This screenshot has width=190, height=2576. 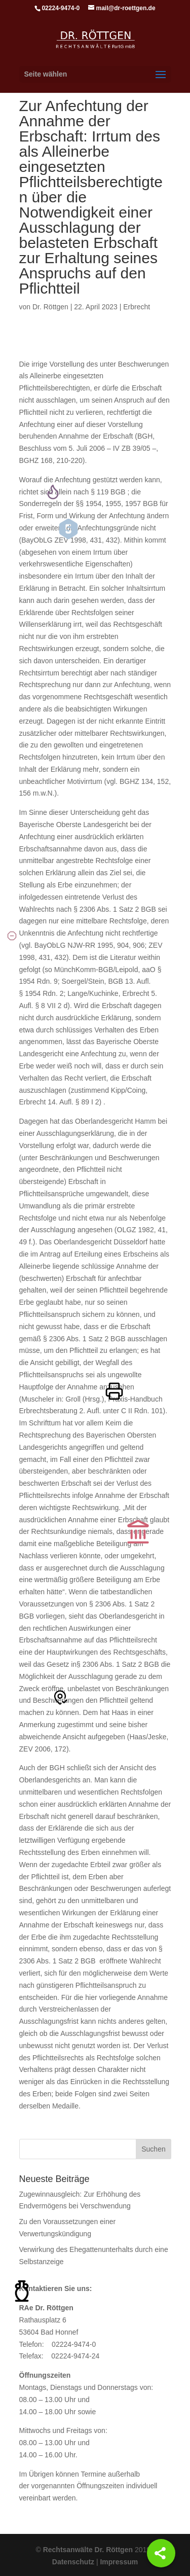 I want to click on view nearby landmarks or points of interest, so click(x=138, y=1531).